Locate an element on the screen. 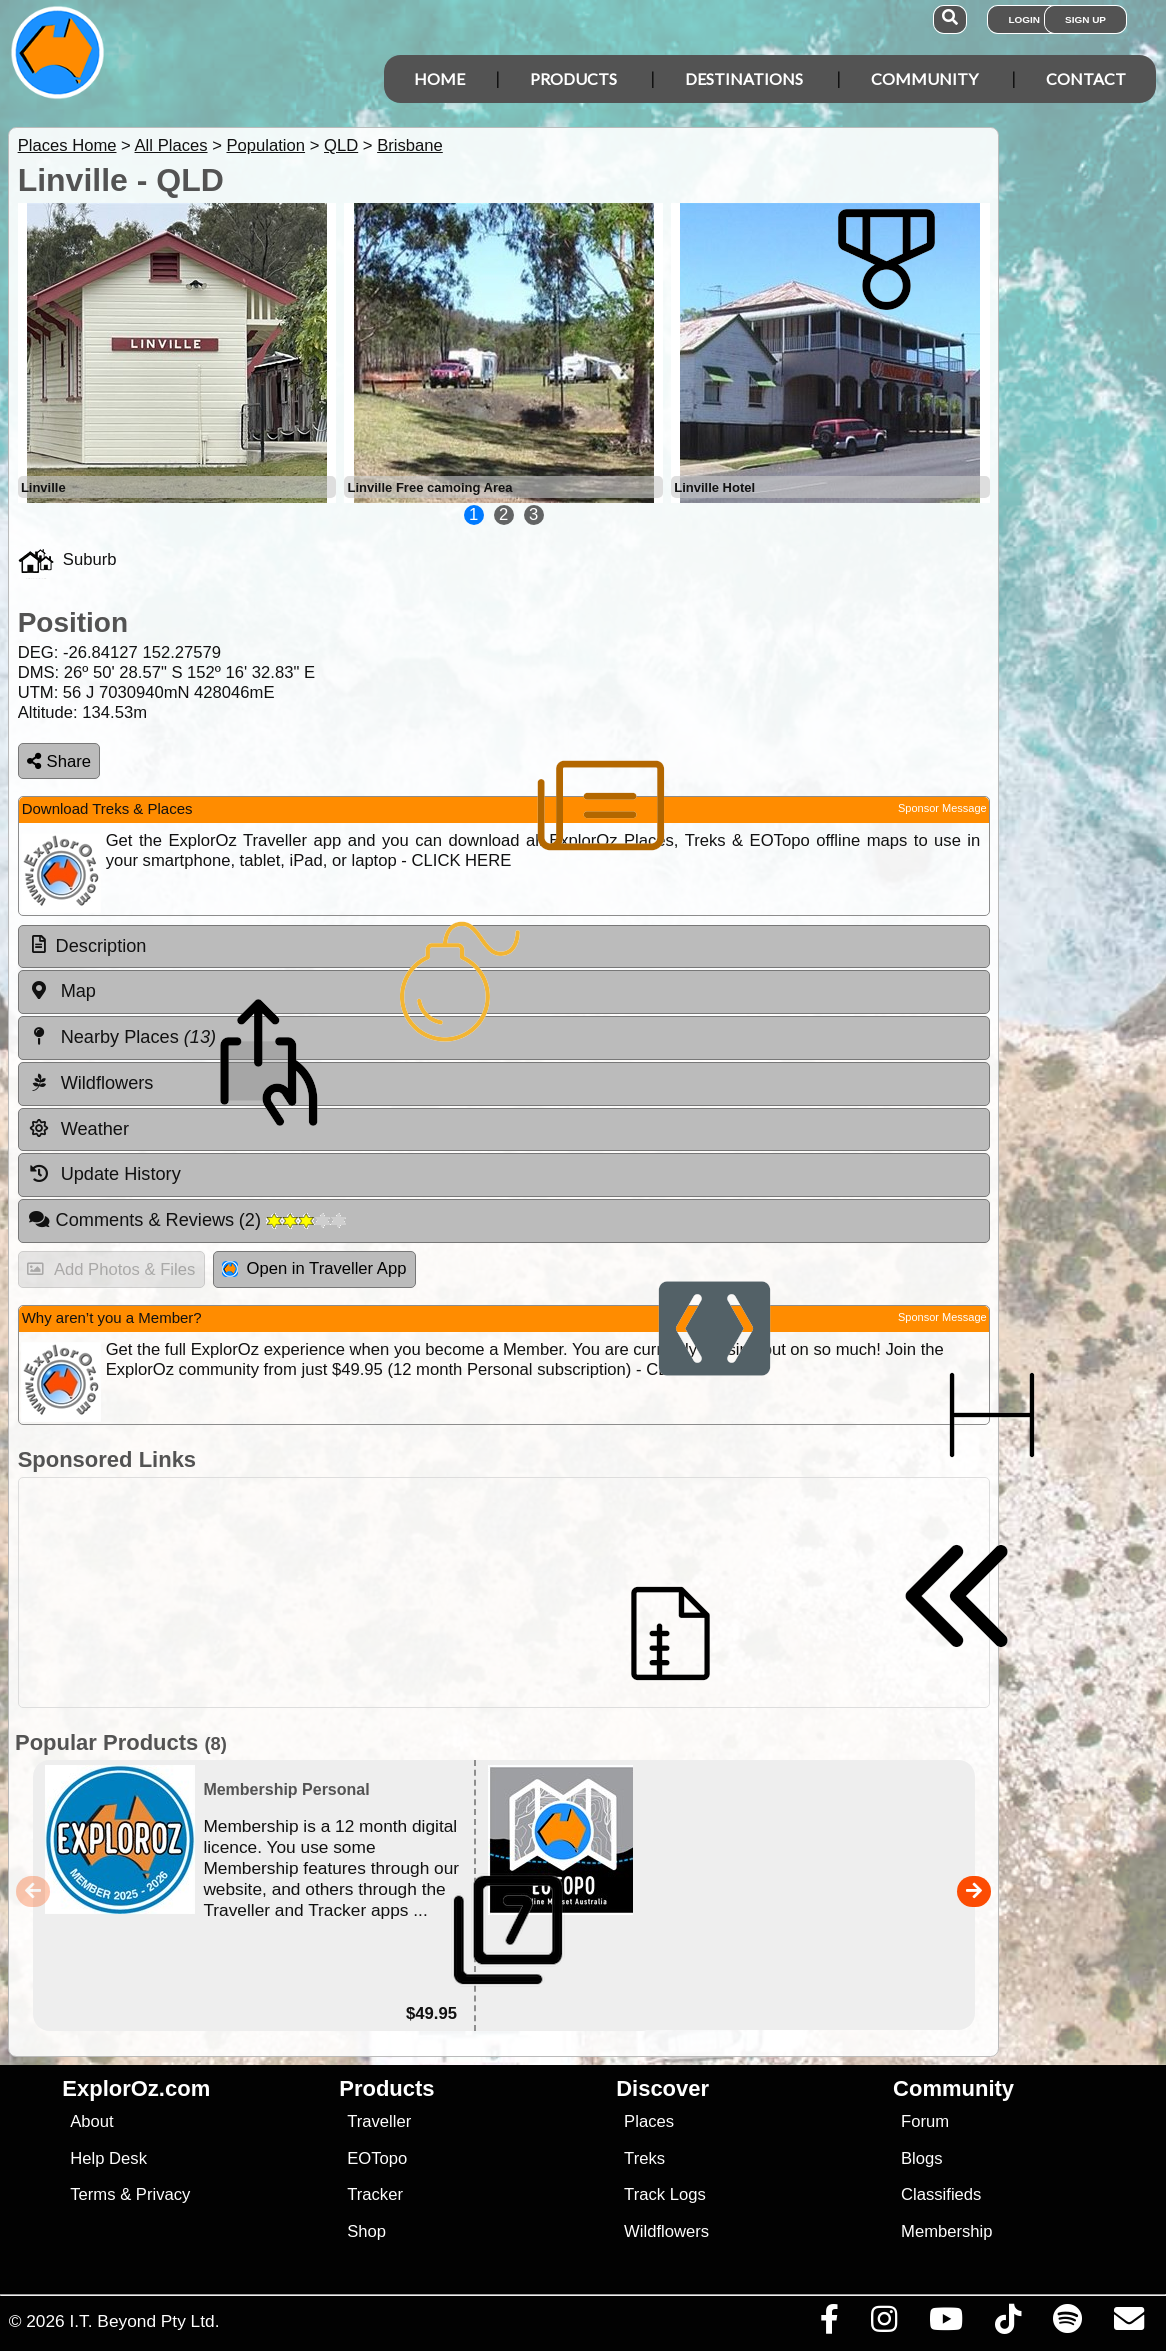 The height and width of the screenshot is (2351, 1166). view military or veteran status badge is located at coordinates (886, 253).